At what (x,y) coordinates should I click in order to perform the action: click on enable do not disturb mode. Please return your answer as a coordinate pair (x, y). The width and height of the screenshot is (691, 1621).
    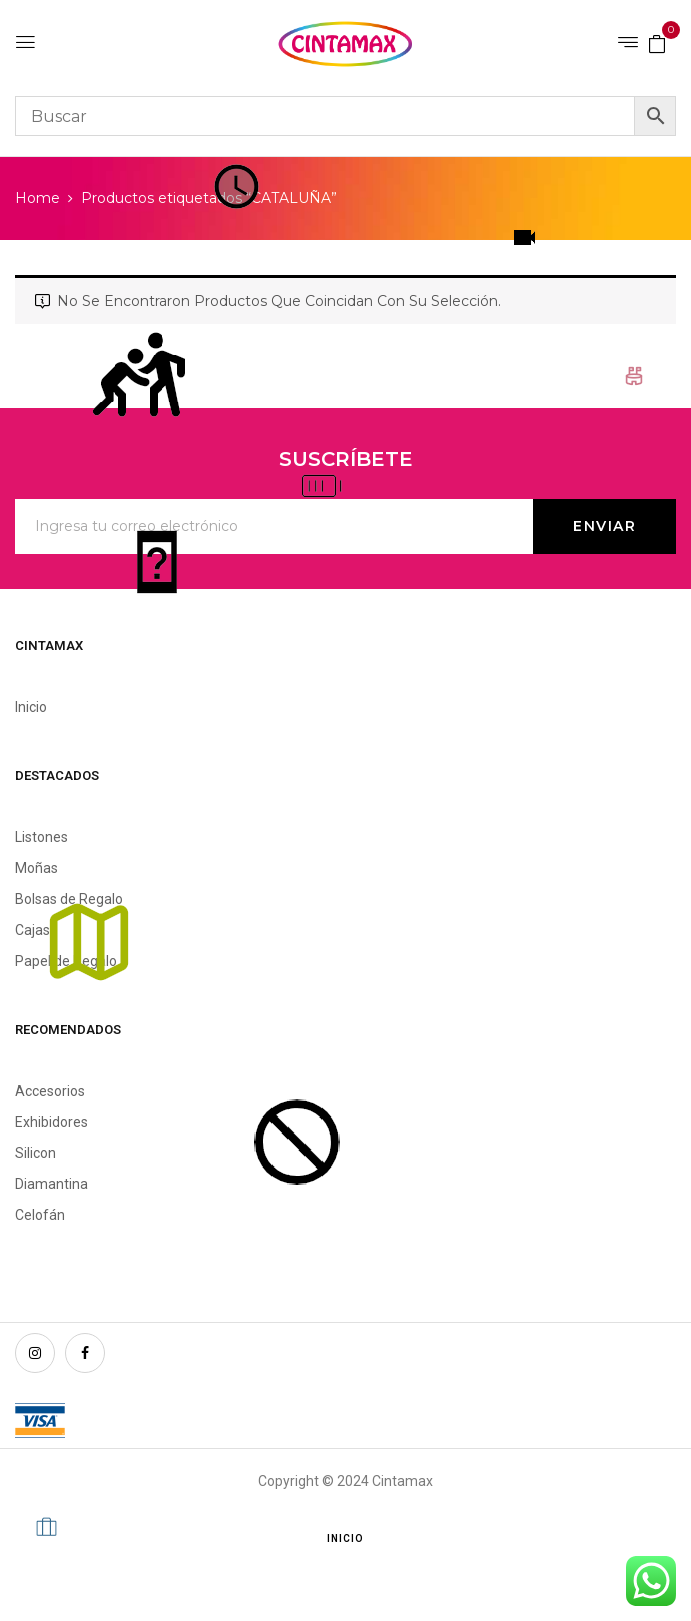
    Looking at the image, I should click on (297, 1142).